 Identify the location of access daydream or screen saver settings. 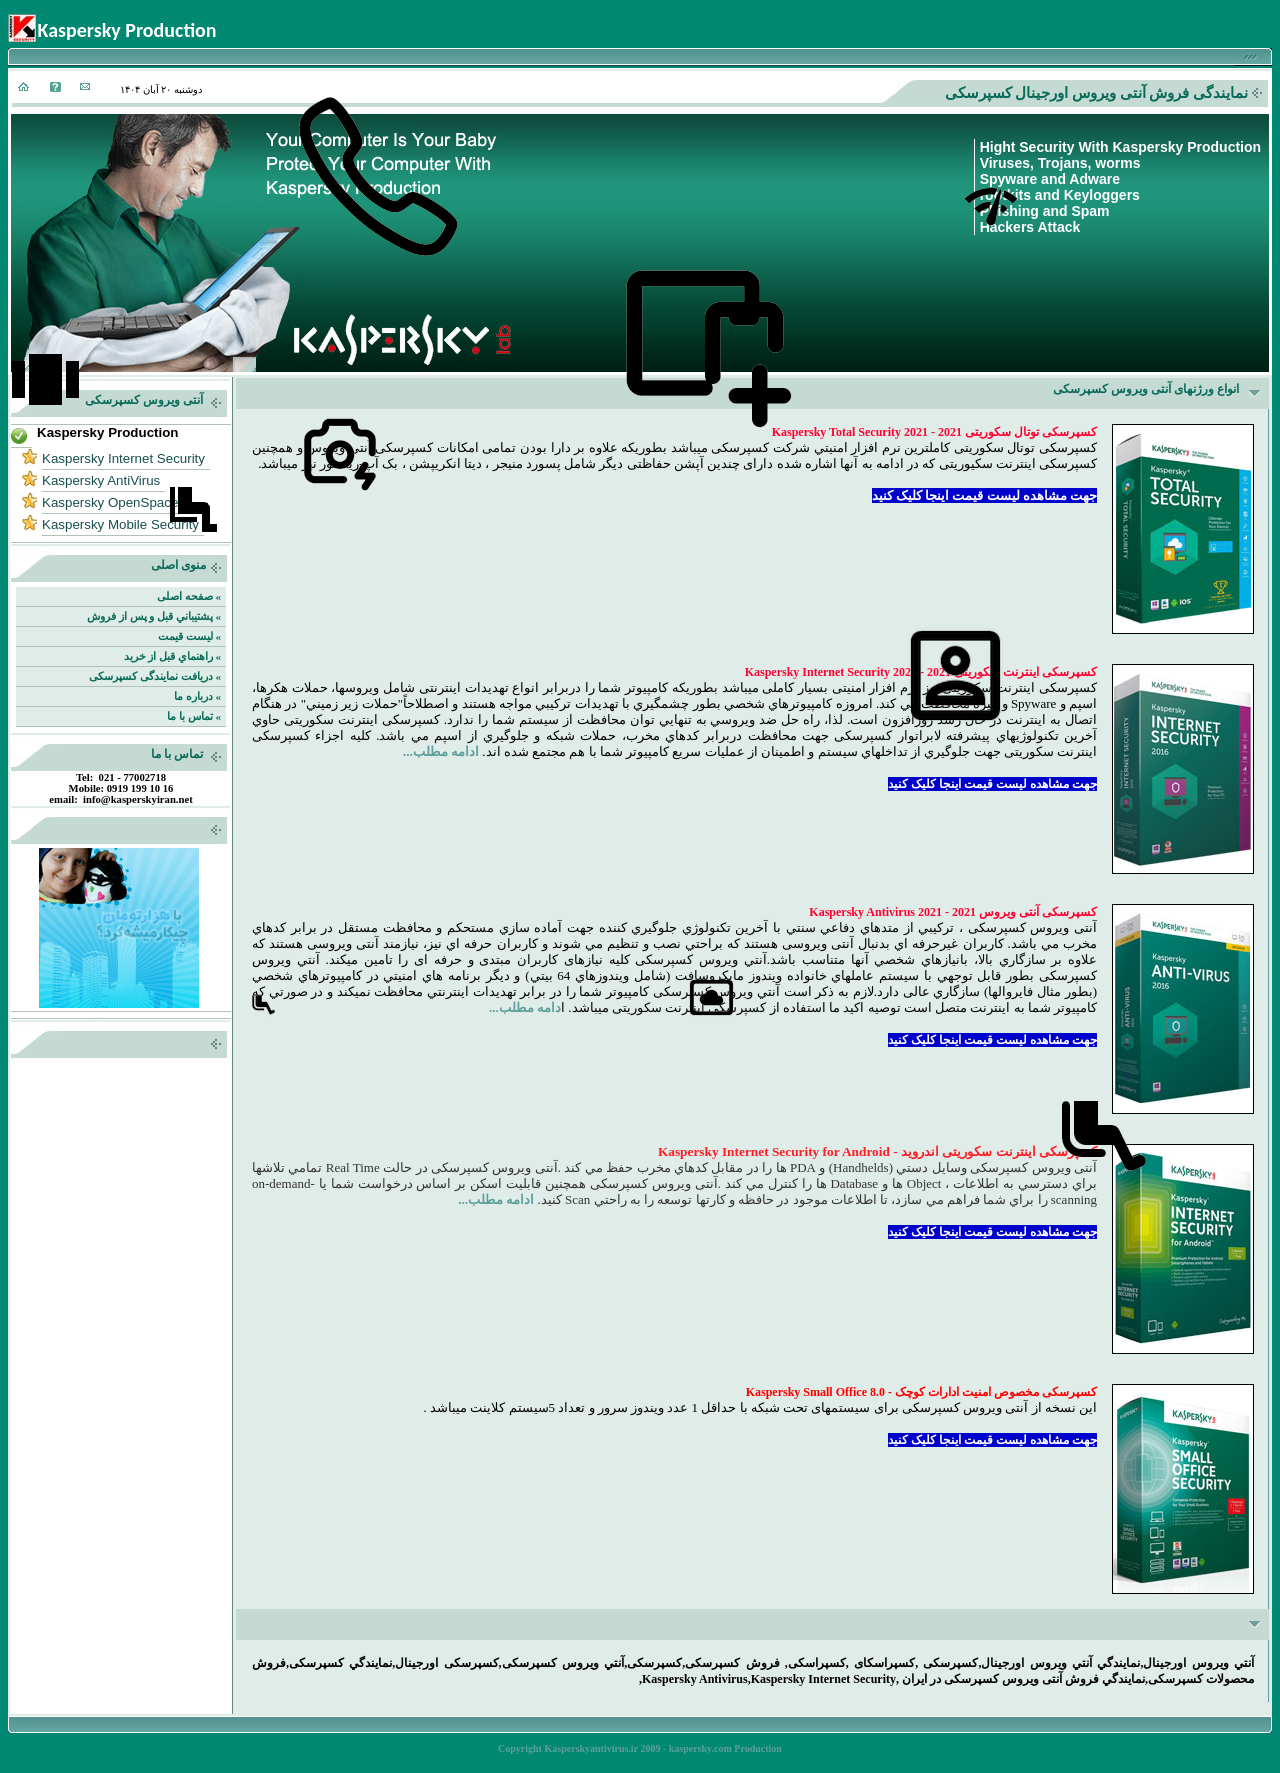
(711, 997).